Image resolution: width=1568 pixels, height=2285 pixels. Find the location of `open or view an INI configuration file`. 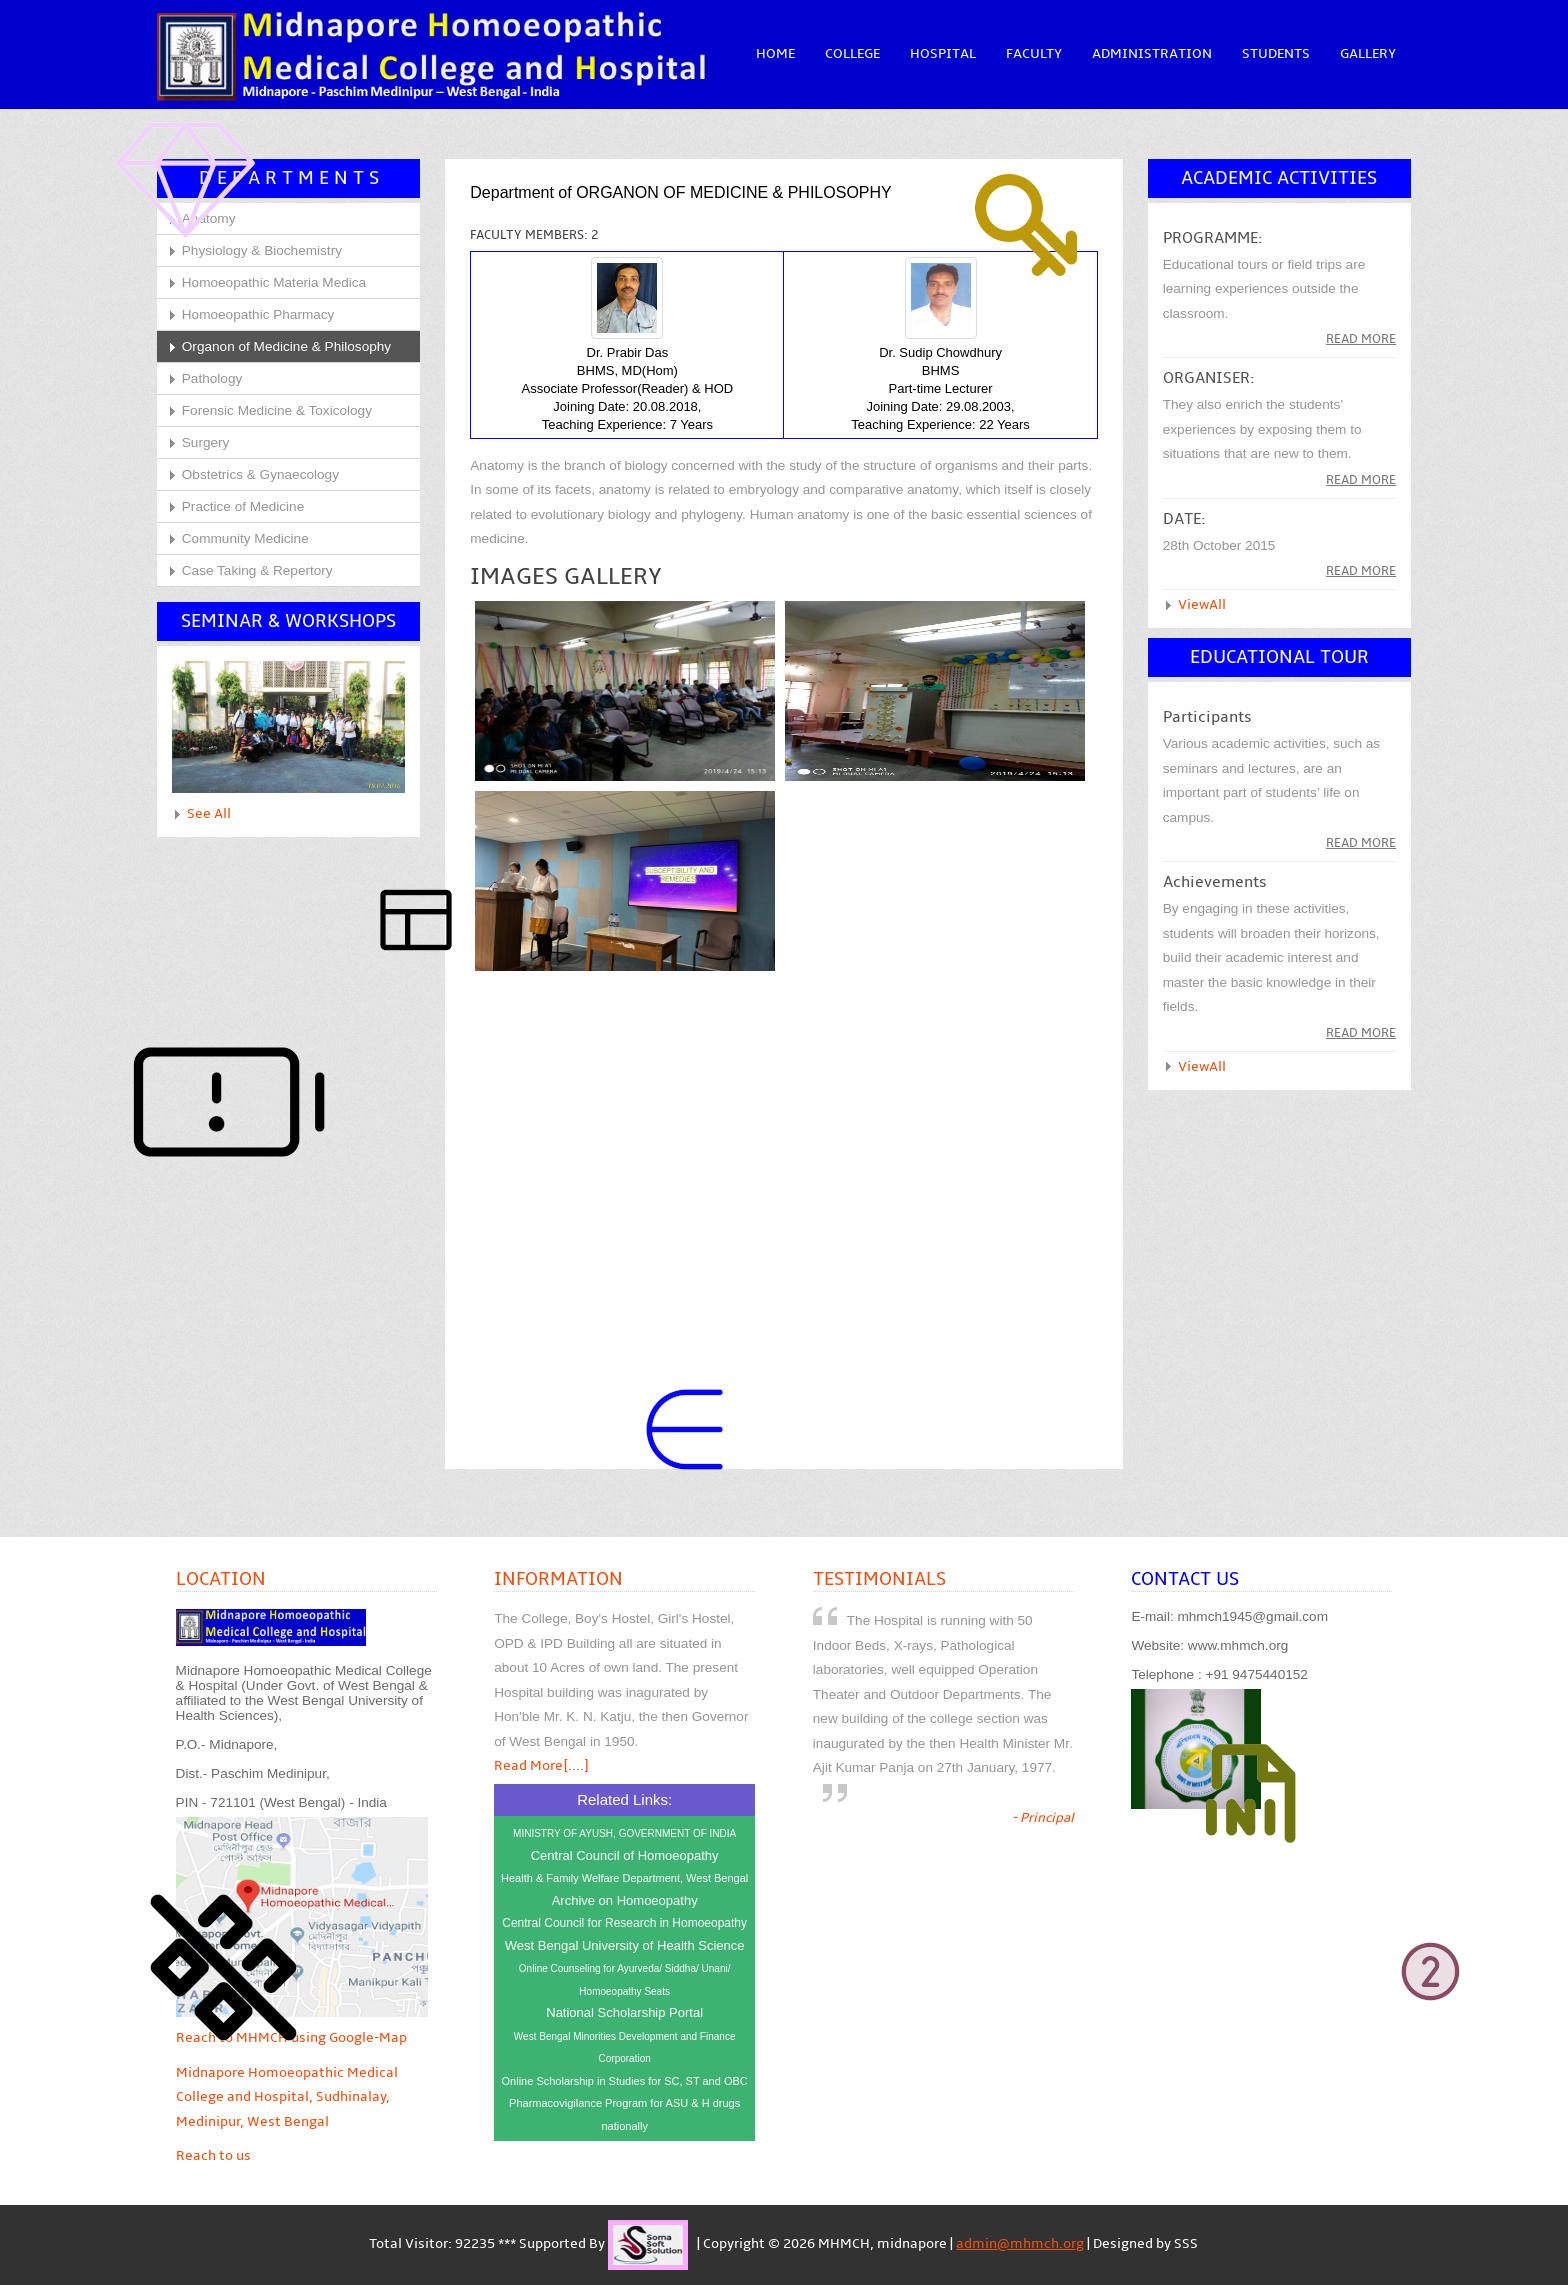

open or view an INI configuration file is located at coordinates (1253, 1793).